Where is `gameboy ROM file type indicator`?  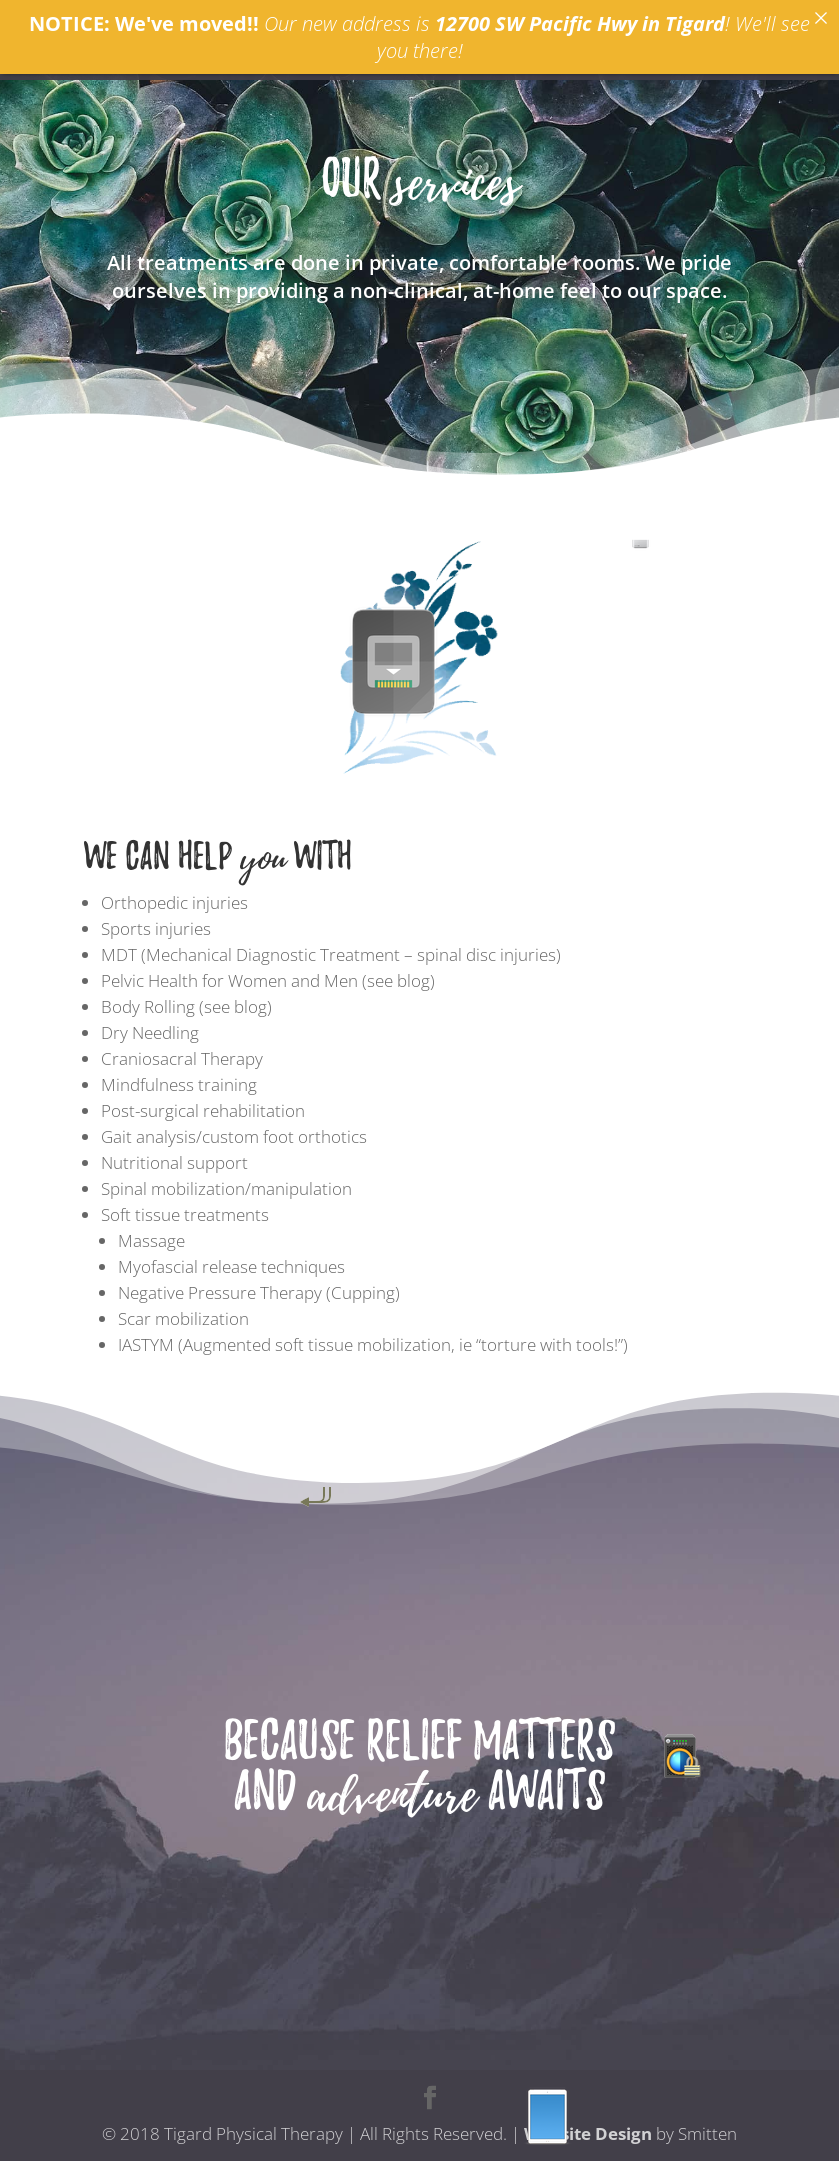
gameboy ROM file type indicator is located at coordinates (393, 661).